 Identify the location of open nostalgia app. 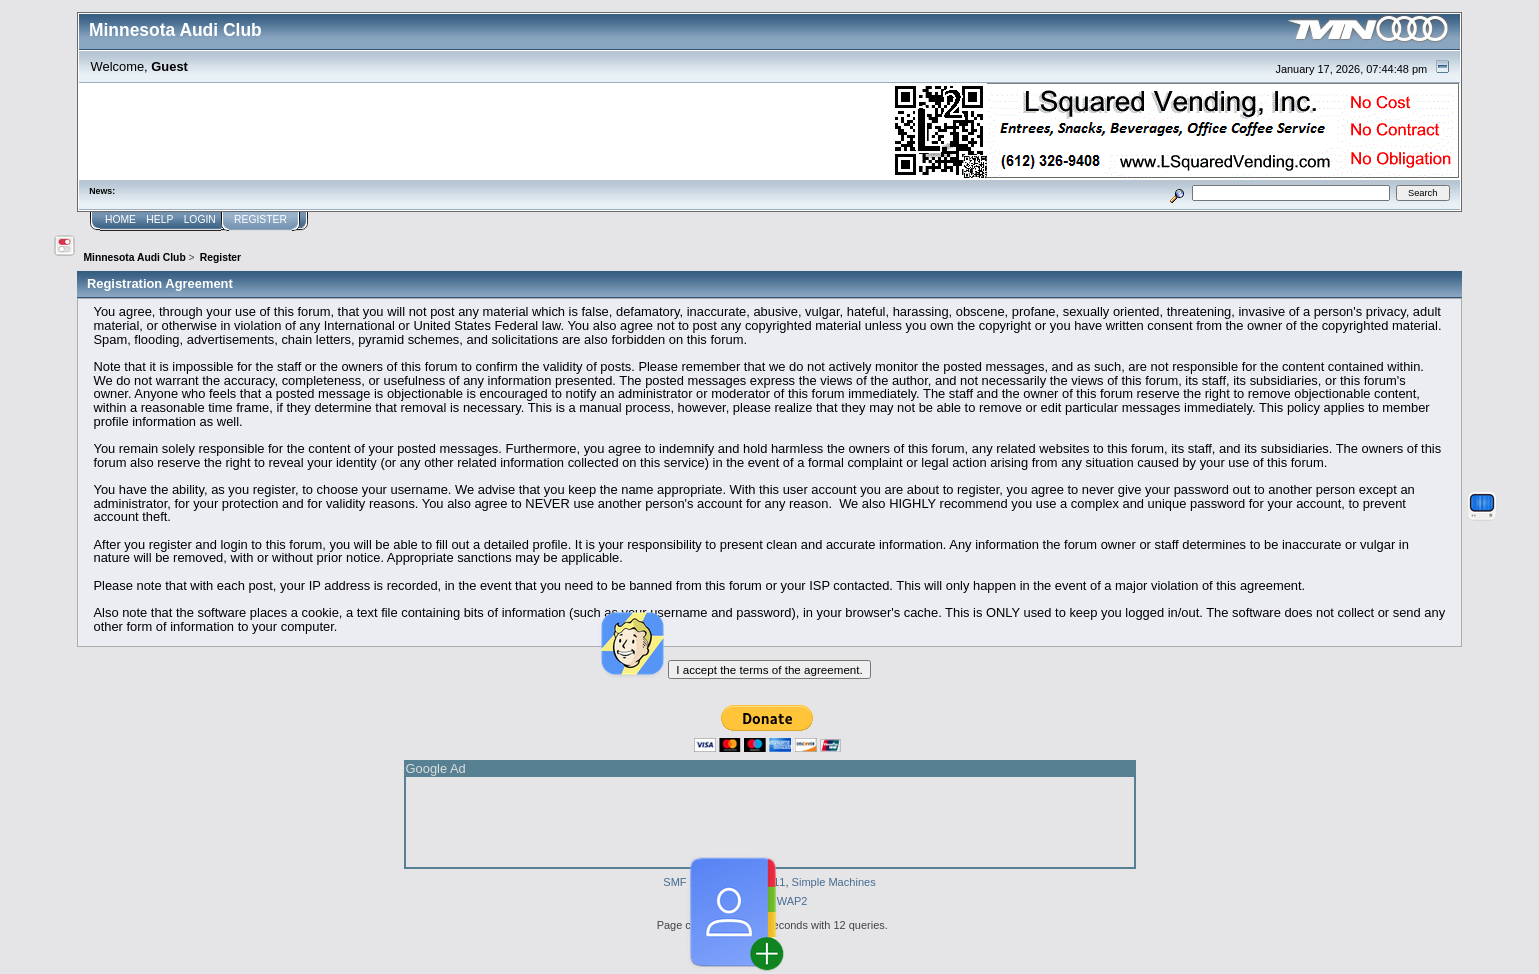
(1482, 506).